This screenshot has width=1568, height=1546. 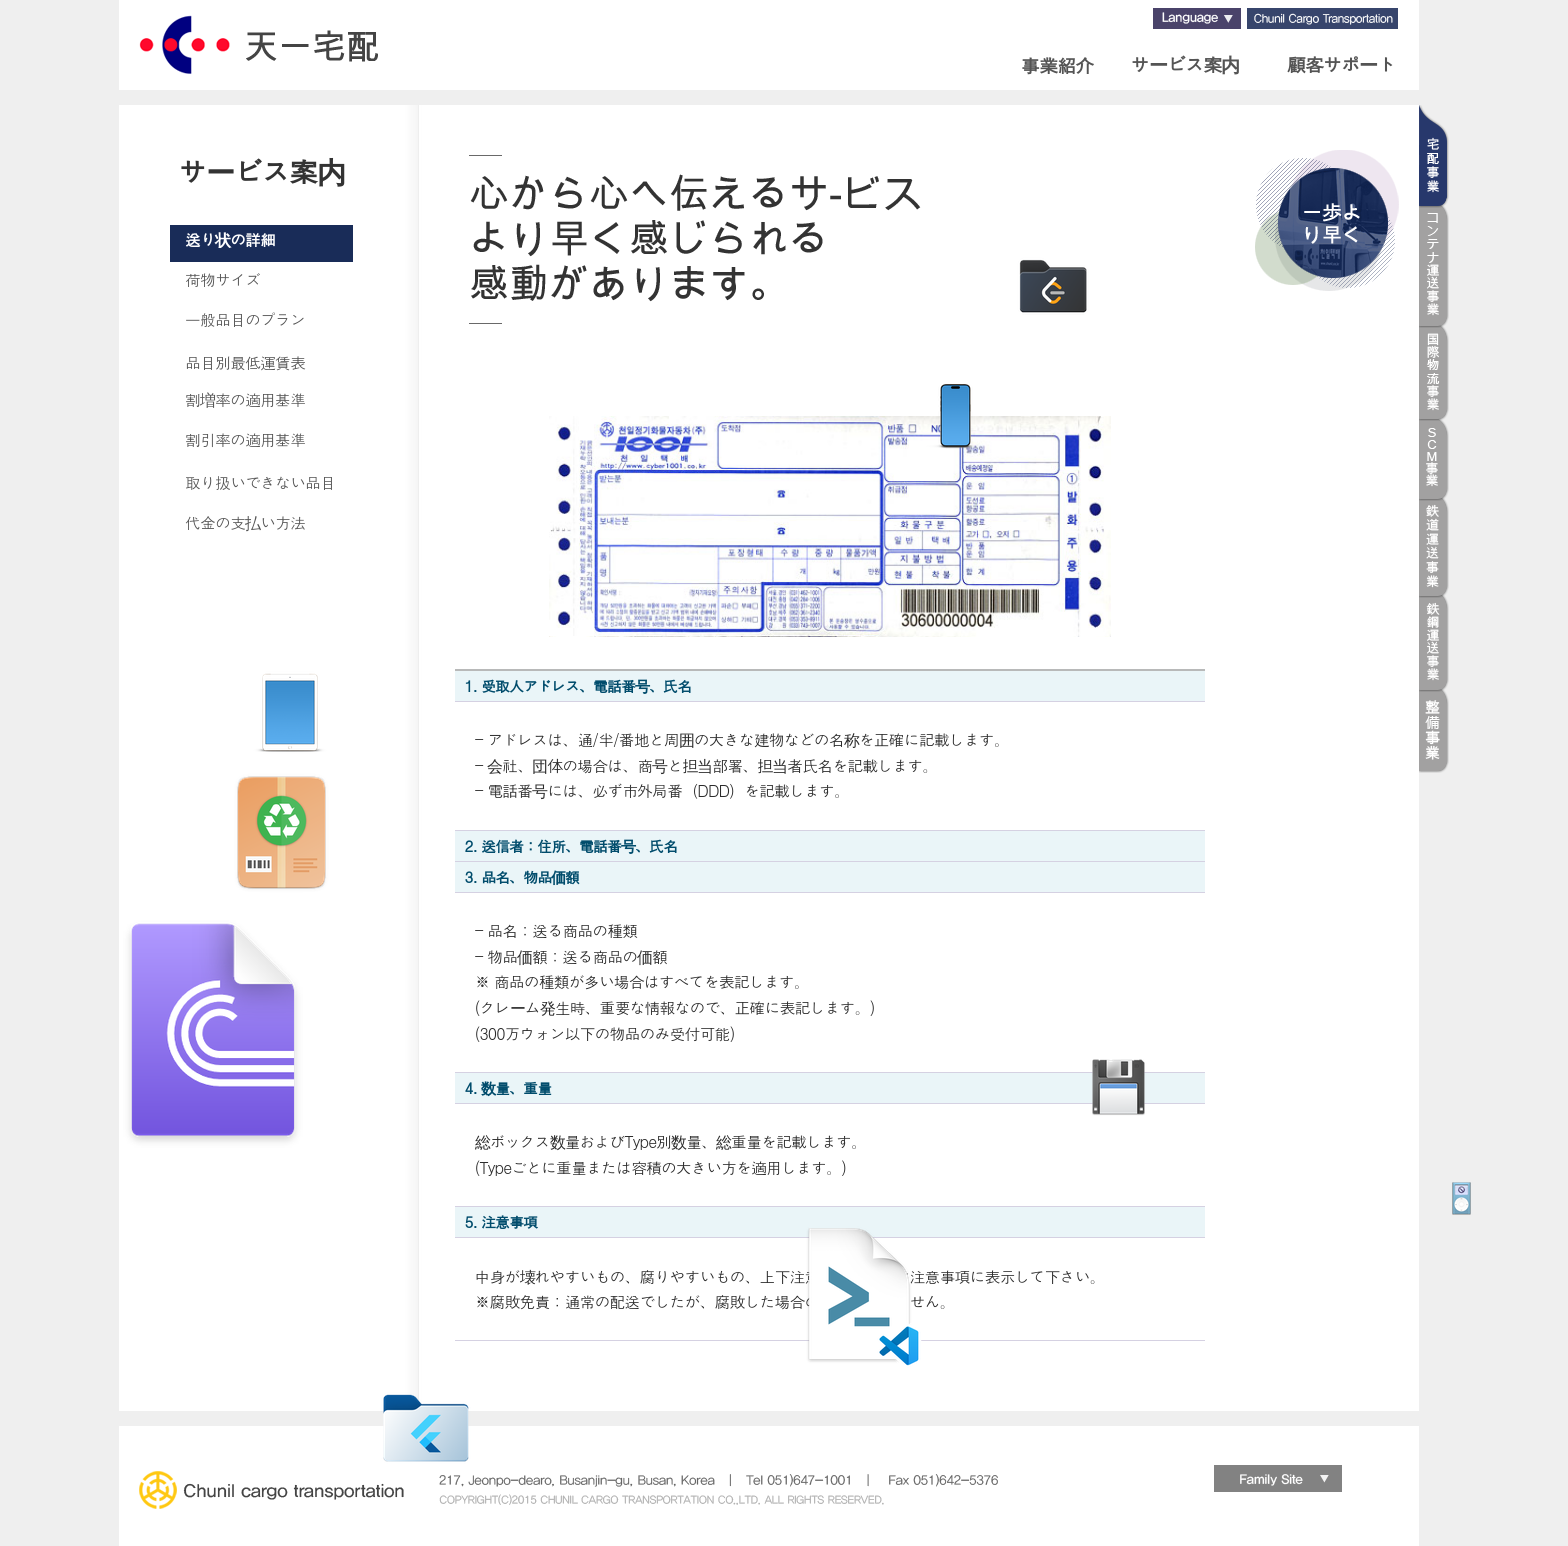 I want to click on open your leetcode practice files folder, so click(x=1053, y=288).